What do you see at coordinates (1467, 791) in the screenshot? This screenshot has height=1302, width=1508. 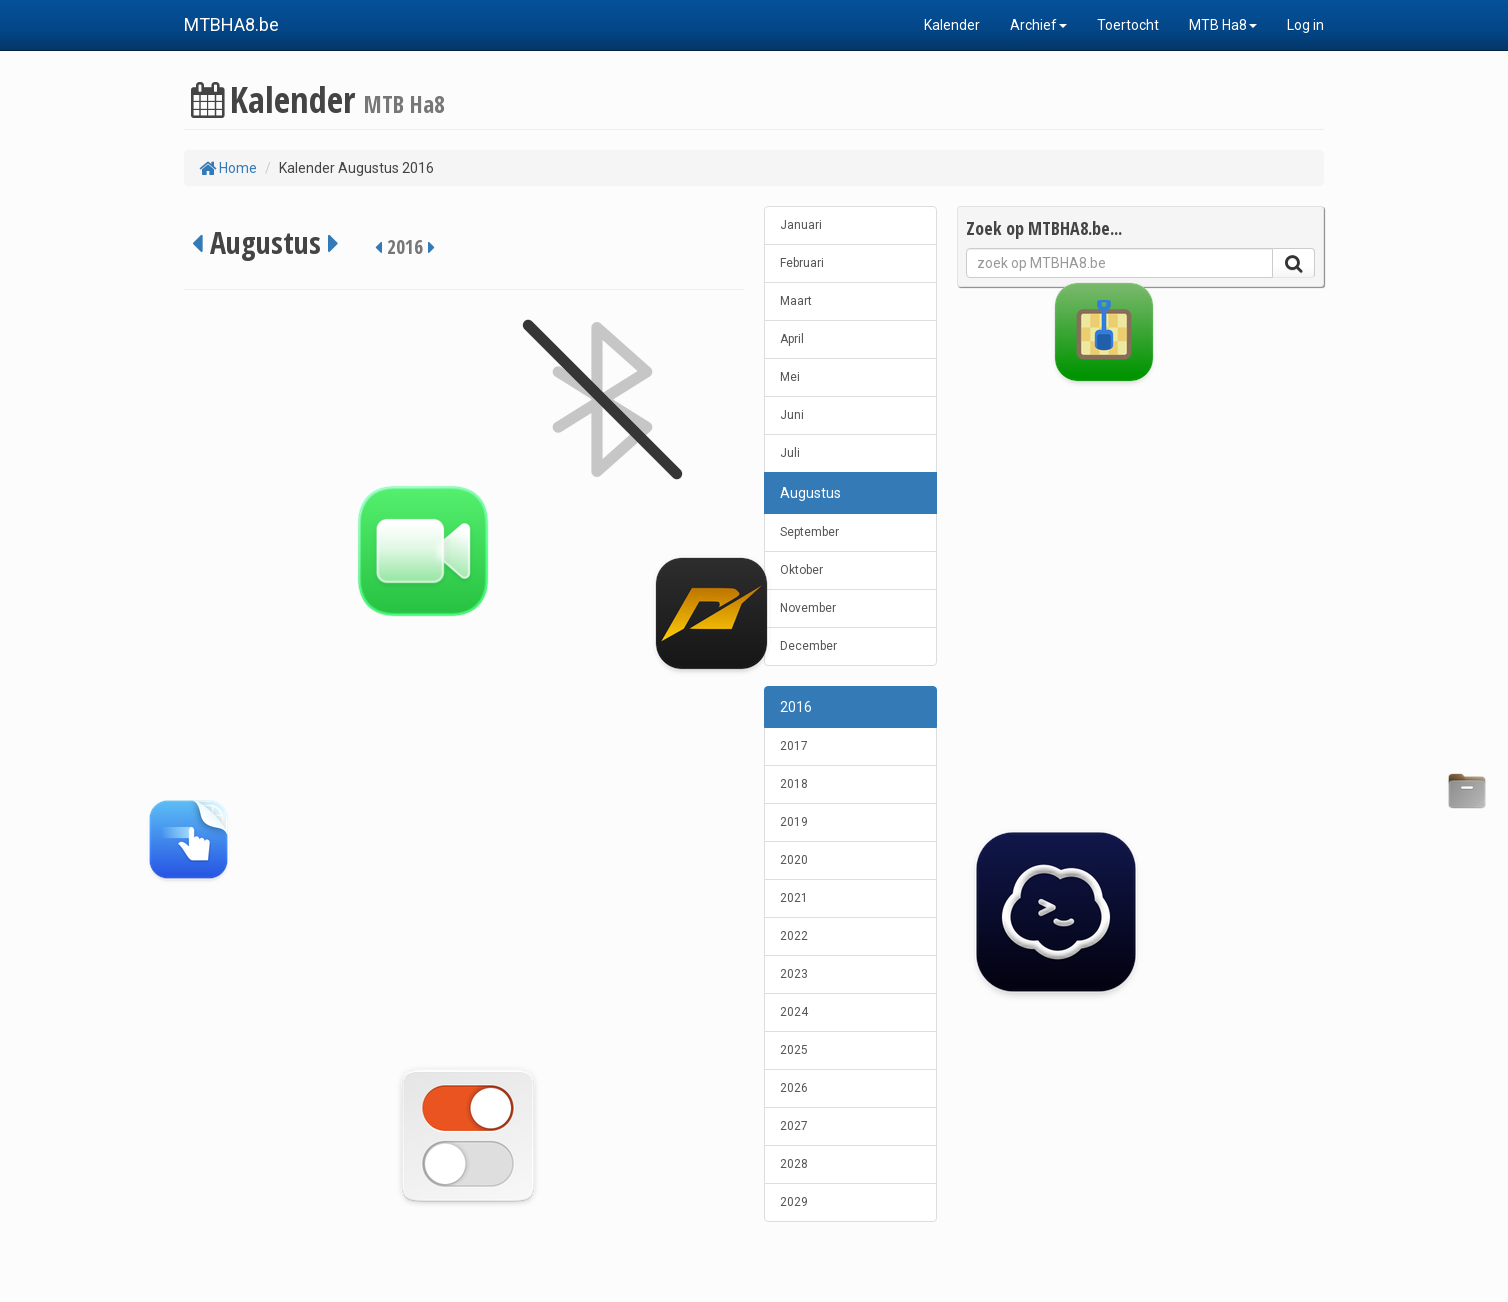 I see `open the file manager app` at bounding box center [1467, 791].